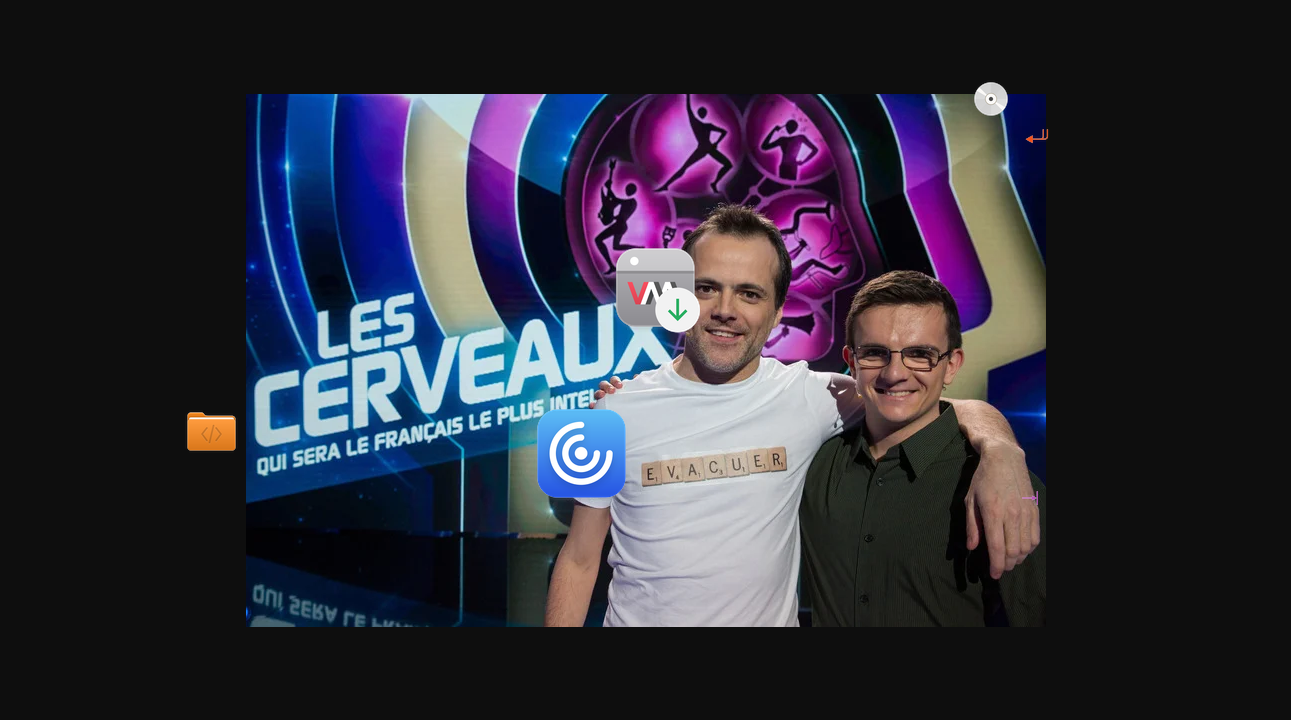 The image size is (1291, 720). What do you see at coordinates (211, 431) in the screenshot?
I see `open folder containing code or development files` at bounding box center [211, 431].